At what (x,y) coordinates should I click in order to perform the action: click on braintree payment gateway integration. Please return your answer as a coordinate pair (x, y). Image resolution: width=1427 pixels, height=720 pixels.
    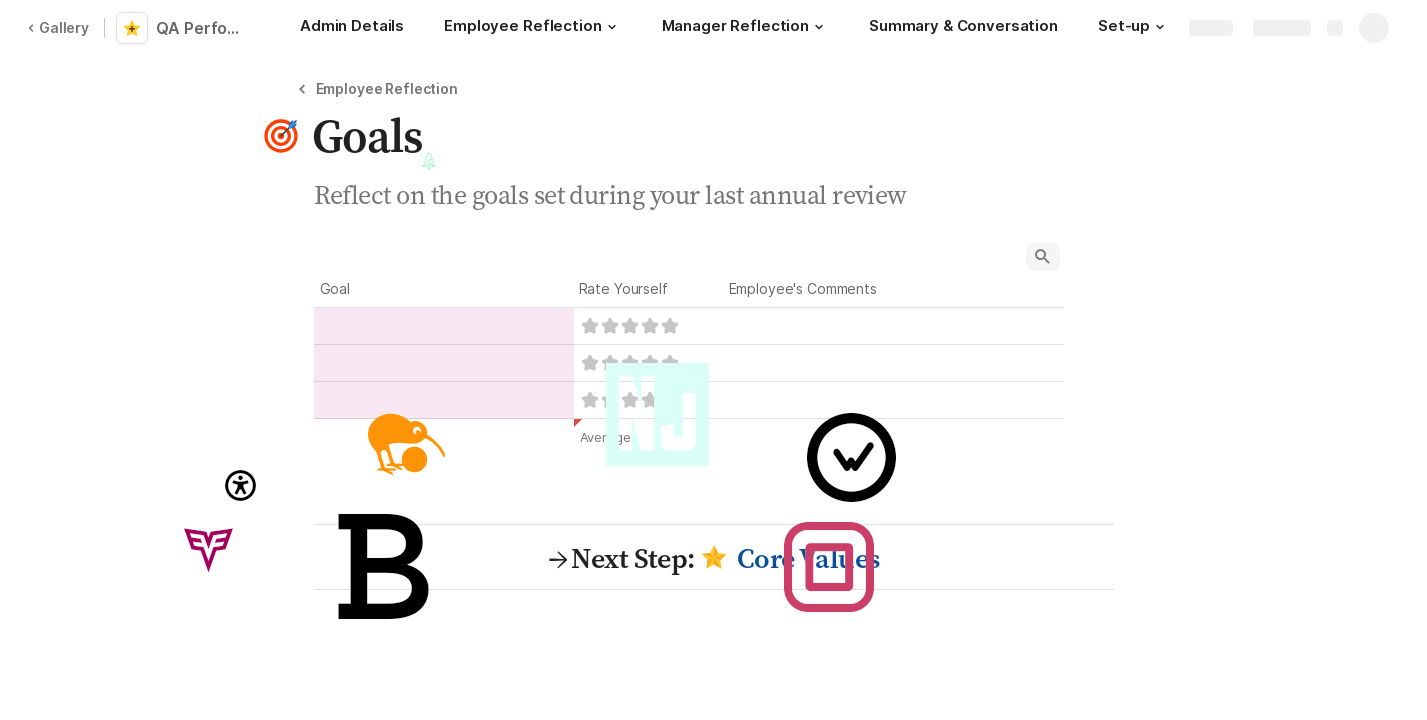
    Looking at the image, I should click on (383, 566).